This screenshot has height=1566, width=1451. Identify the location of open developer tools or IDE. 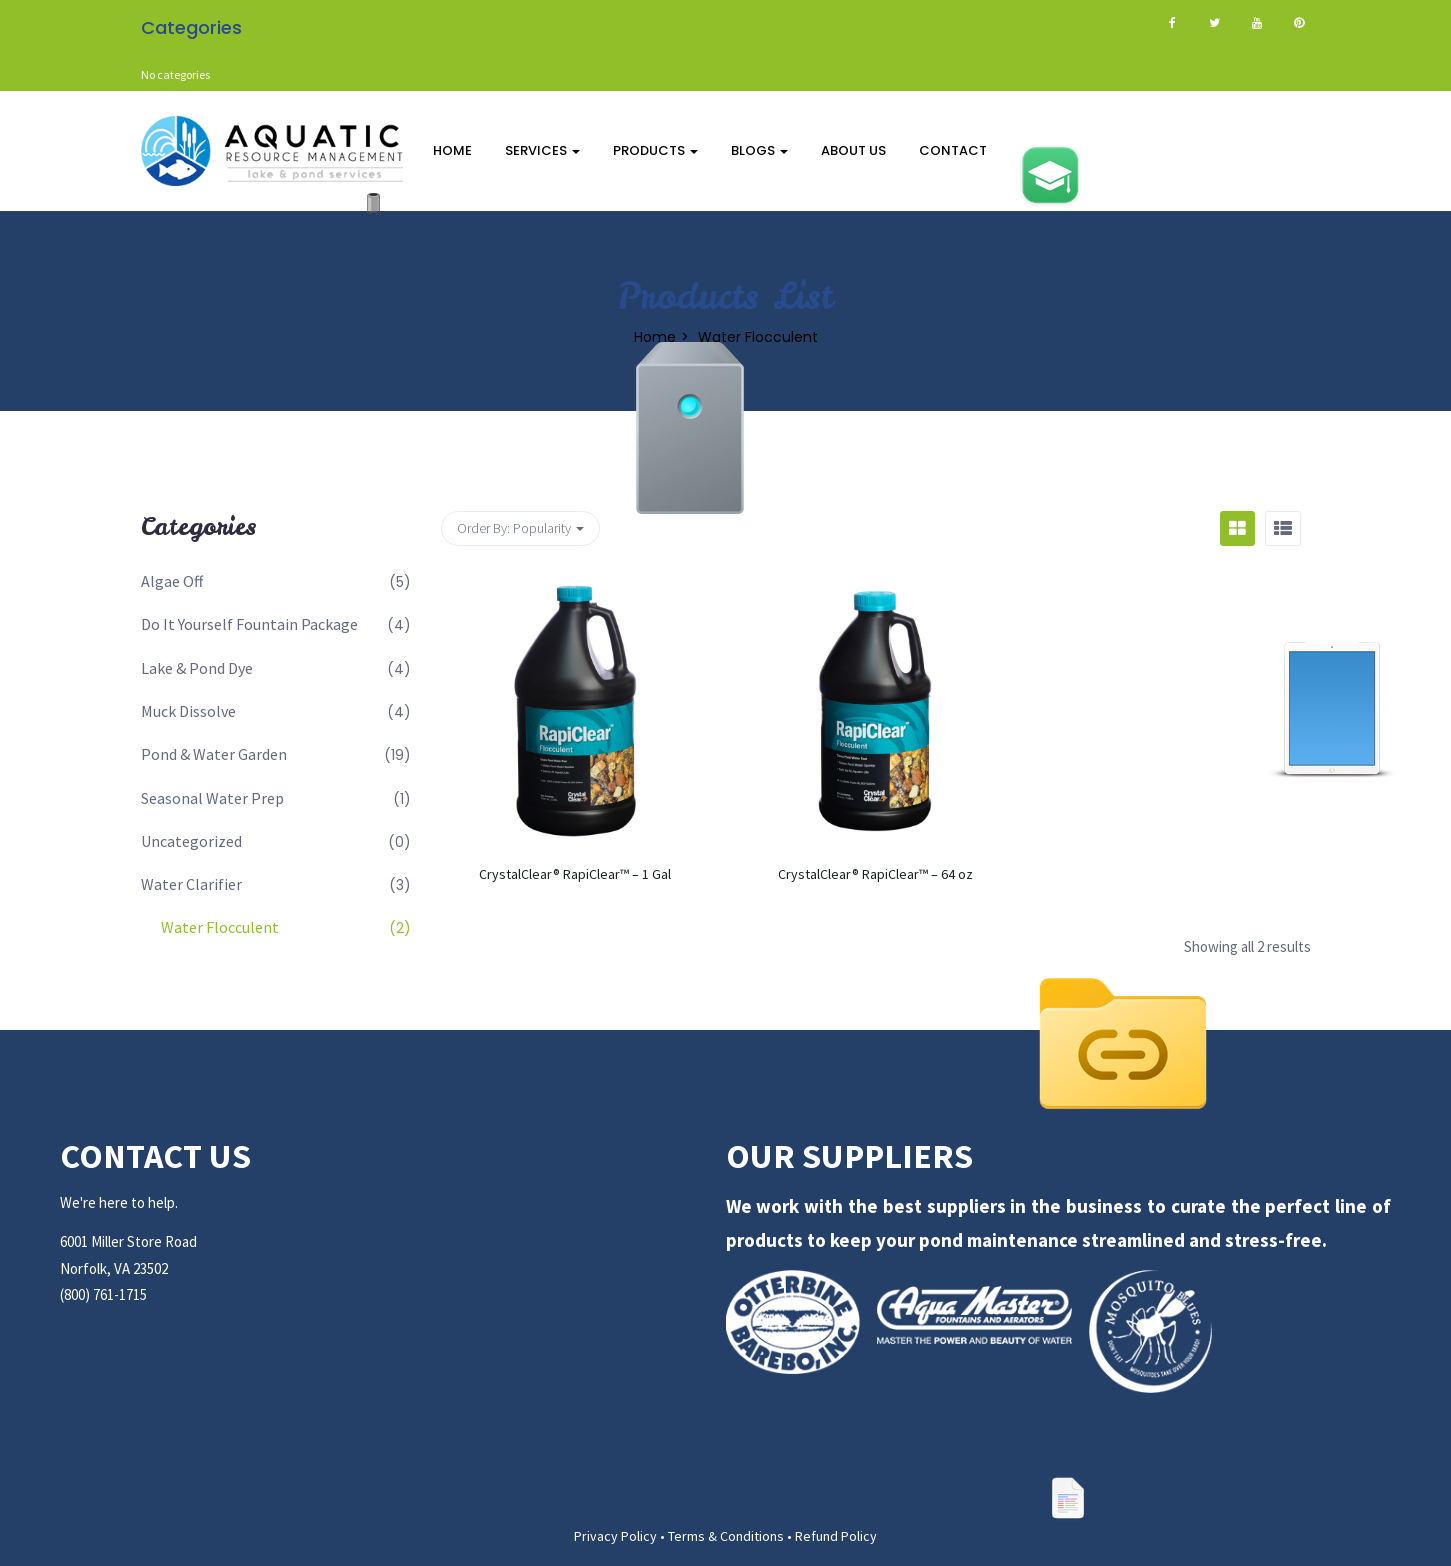
(1068, 1498).